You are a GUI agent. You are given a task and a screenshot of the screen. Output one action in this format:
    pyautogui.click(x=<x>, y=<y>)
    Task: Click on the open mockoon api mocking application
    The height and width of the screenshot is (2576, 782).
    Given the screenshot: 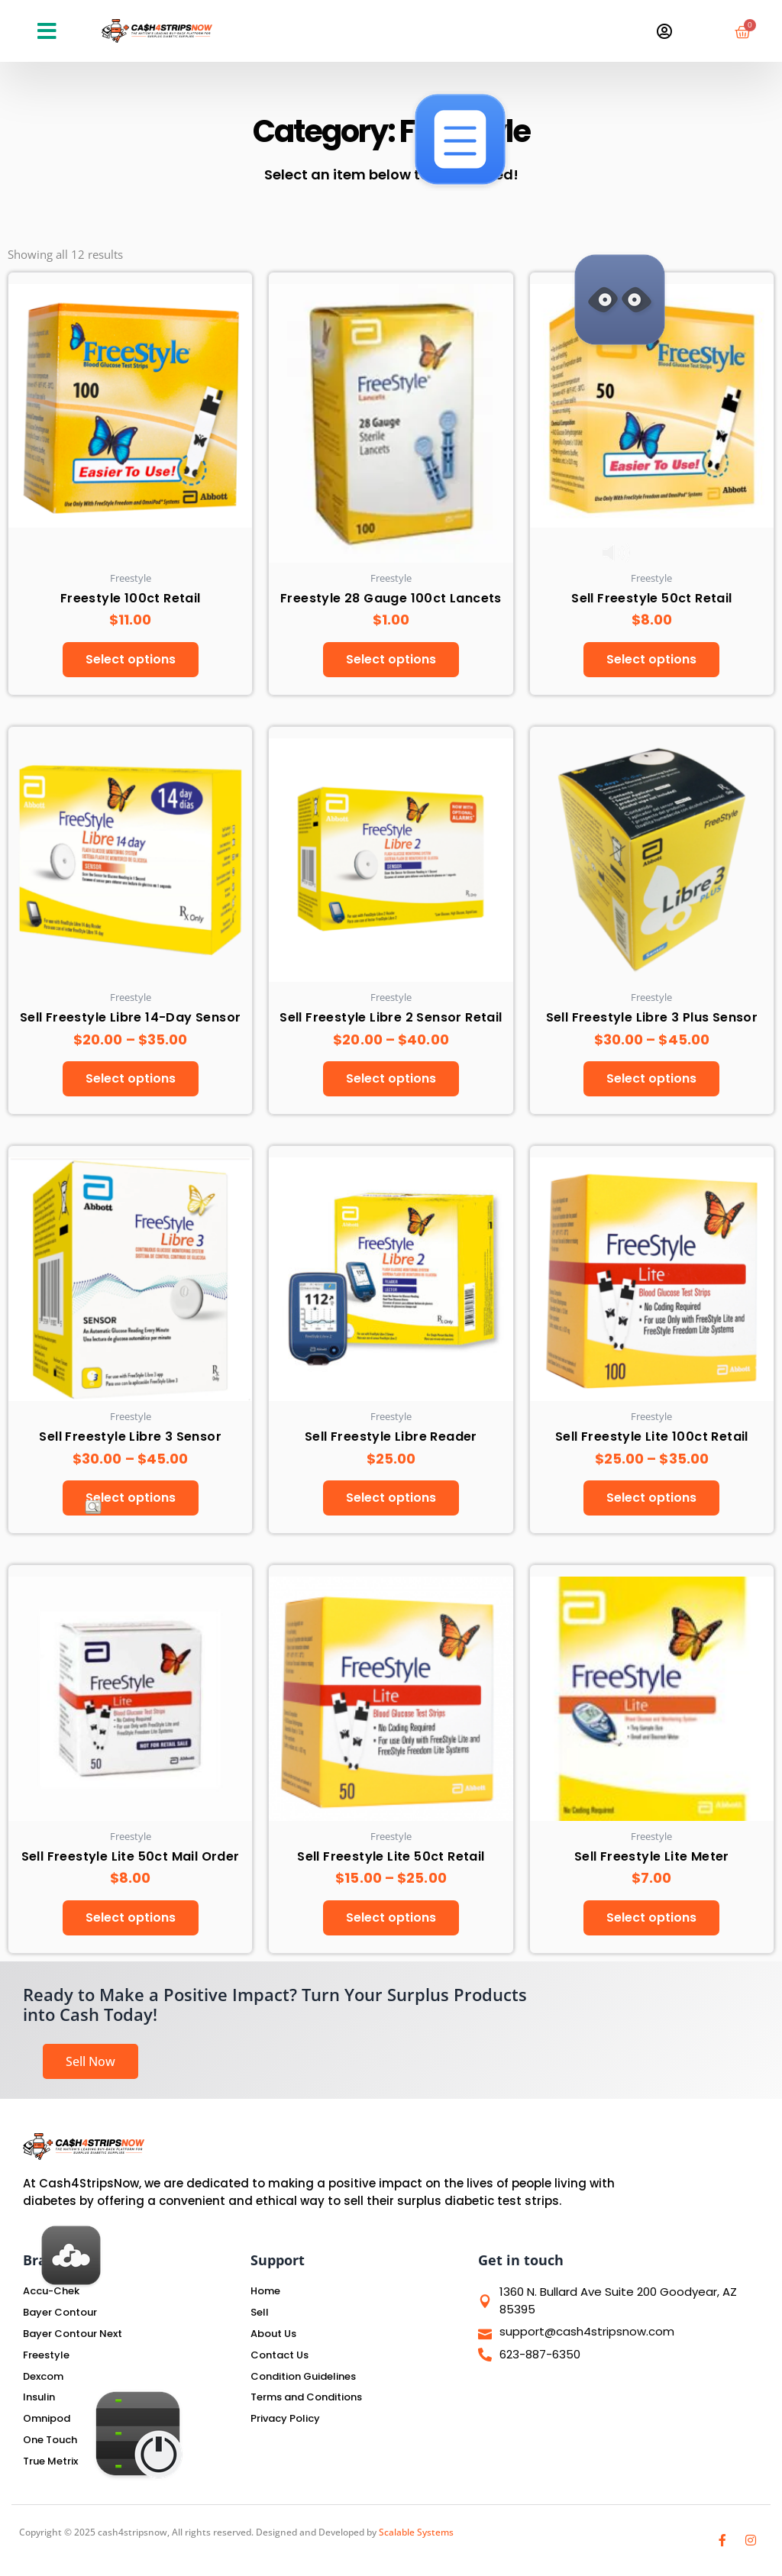 What is the action you would take?
    pyautogui.click(x=619, y=299)
    